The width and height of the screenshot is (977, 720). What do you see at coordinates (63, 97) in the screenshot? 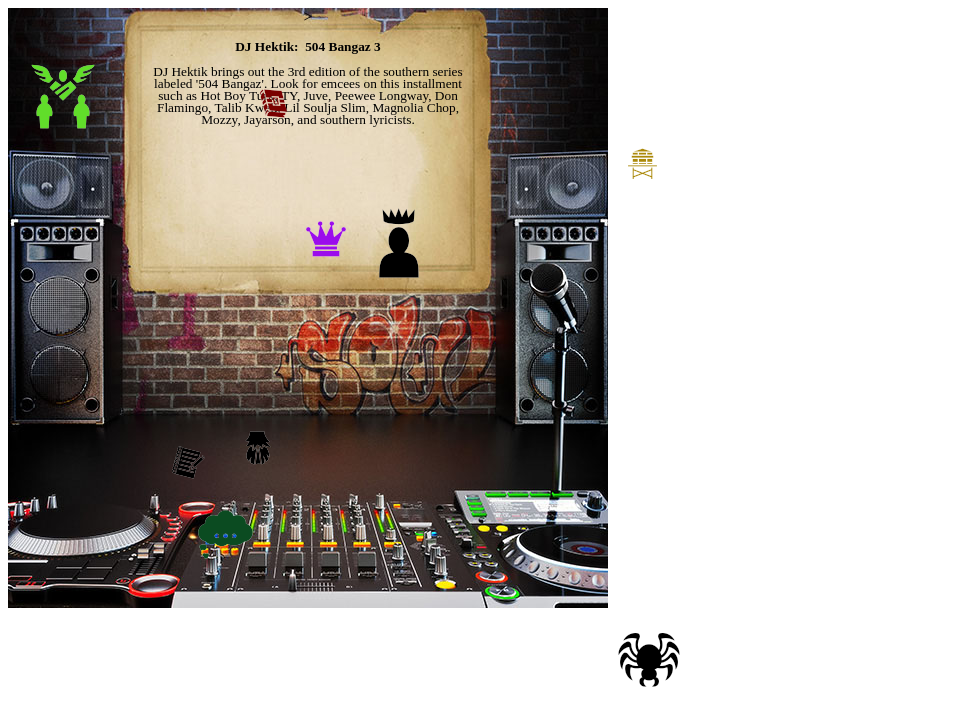
I see `the lovers tarot card in a fortune telling or divination app` at bounding box center [63, 97].